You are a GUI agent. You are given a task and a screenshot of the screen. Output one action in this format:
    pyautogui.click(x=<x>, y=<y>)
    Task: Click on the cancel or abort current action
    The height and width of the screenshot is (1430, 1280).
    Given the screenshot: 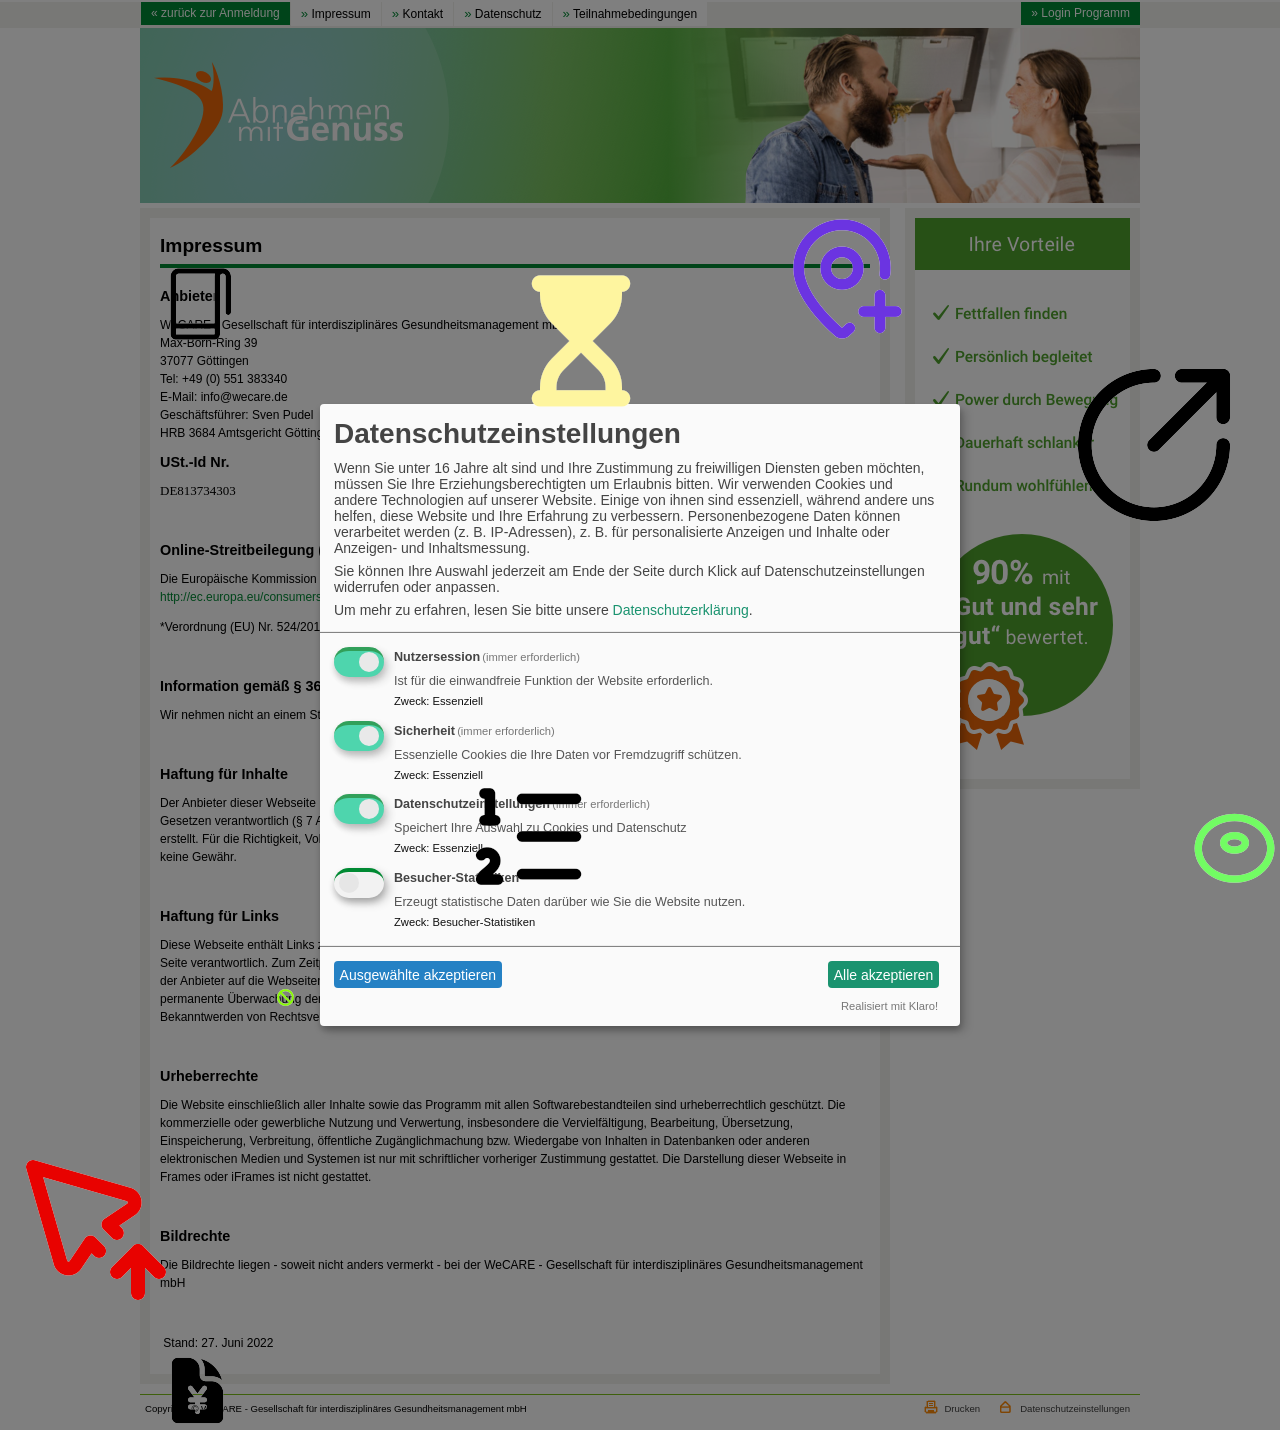 What is the action you would take?
    pyautogui.click(x=285, y=997)
    